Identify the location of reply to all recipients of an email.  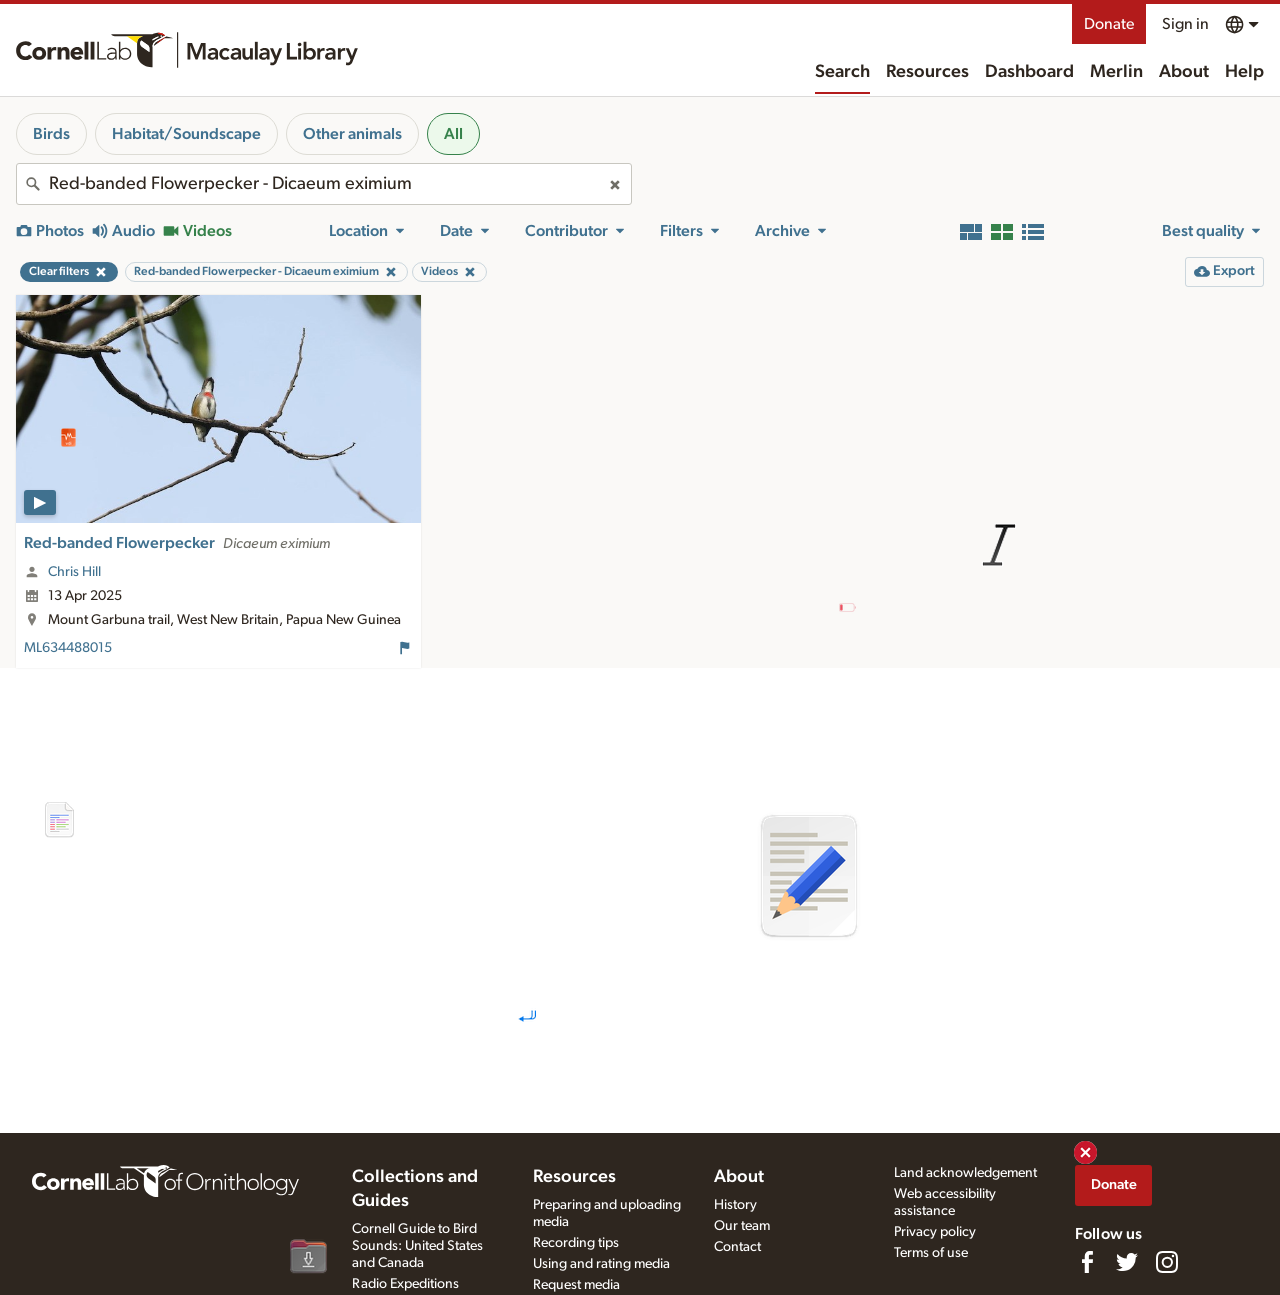
(527, 1015).